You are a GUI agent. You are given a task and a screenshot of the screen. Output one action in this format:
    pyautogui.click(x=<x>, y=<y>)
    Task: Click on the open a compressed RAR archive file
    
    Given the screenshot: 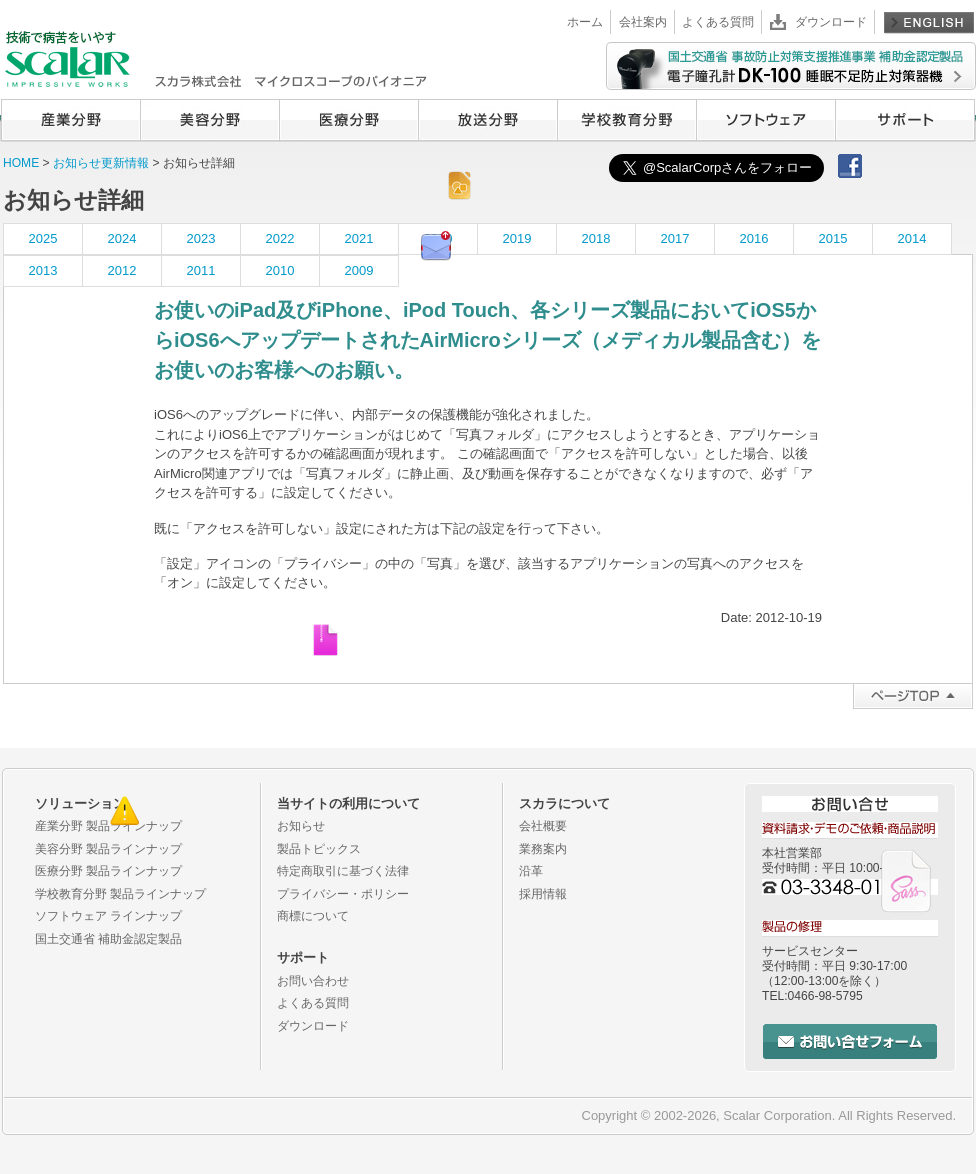 What is the action you would take?
    pyautogui.click(x=325, y=640)
    